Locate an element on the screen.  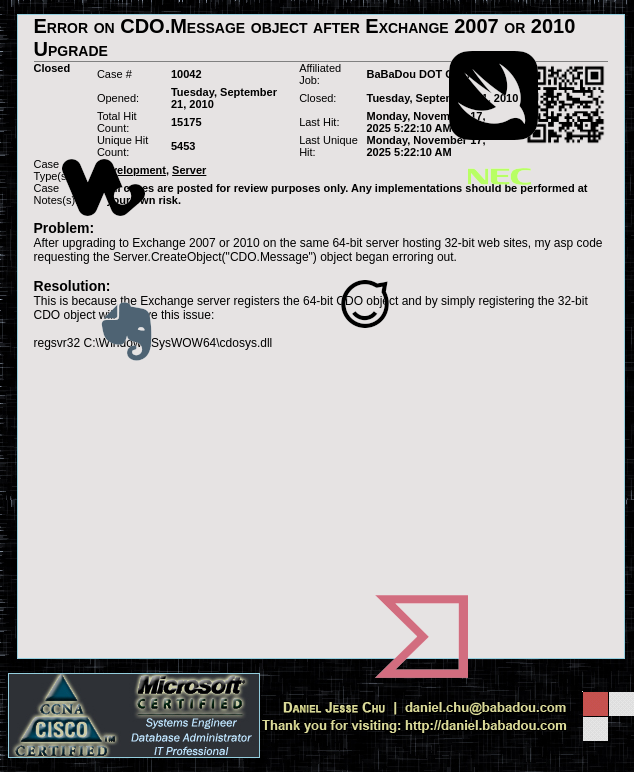
NEC corporation brand logo is located at coordinates (499, 176).